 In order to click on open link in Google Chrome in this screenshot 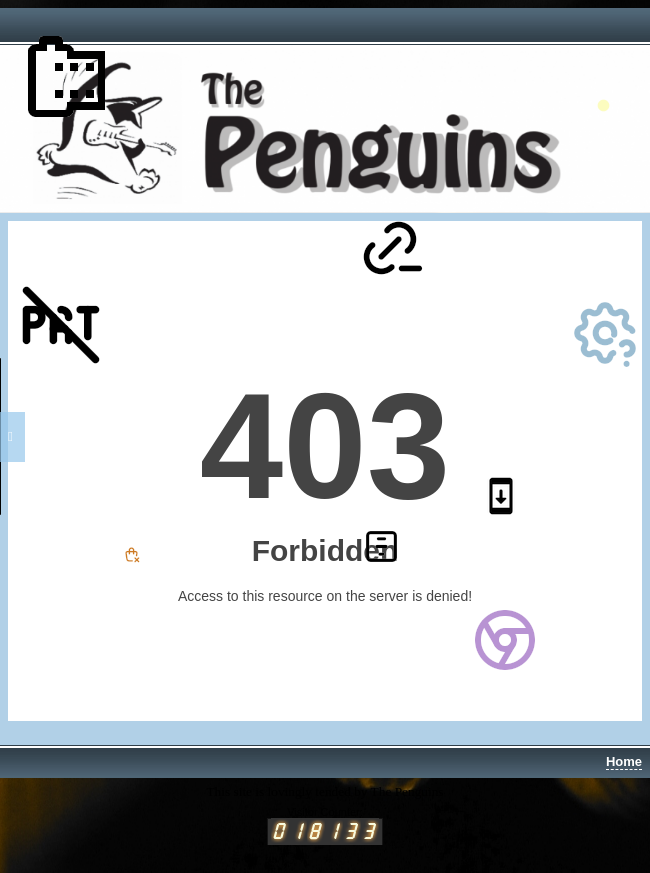, I will do `click(505, 640)`.